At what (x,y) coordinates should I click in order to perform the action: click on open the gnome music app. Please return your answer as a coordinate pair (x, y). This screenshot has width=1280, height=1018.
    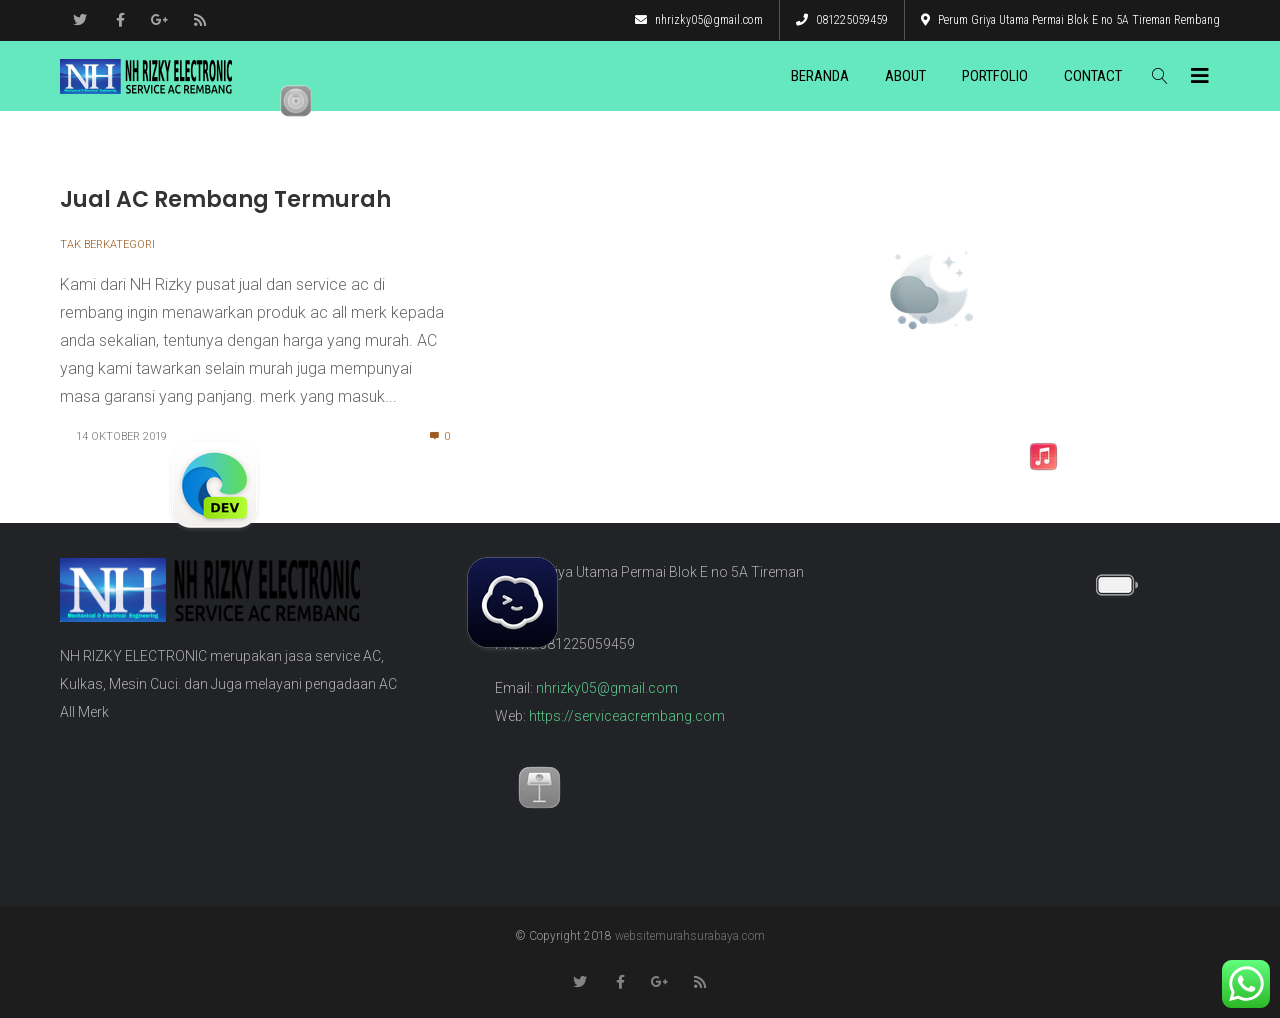
    Looking at the image, I should click on (1043, 456).